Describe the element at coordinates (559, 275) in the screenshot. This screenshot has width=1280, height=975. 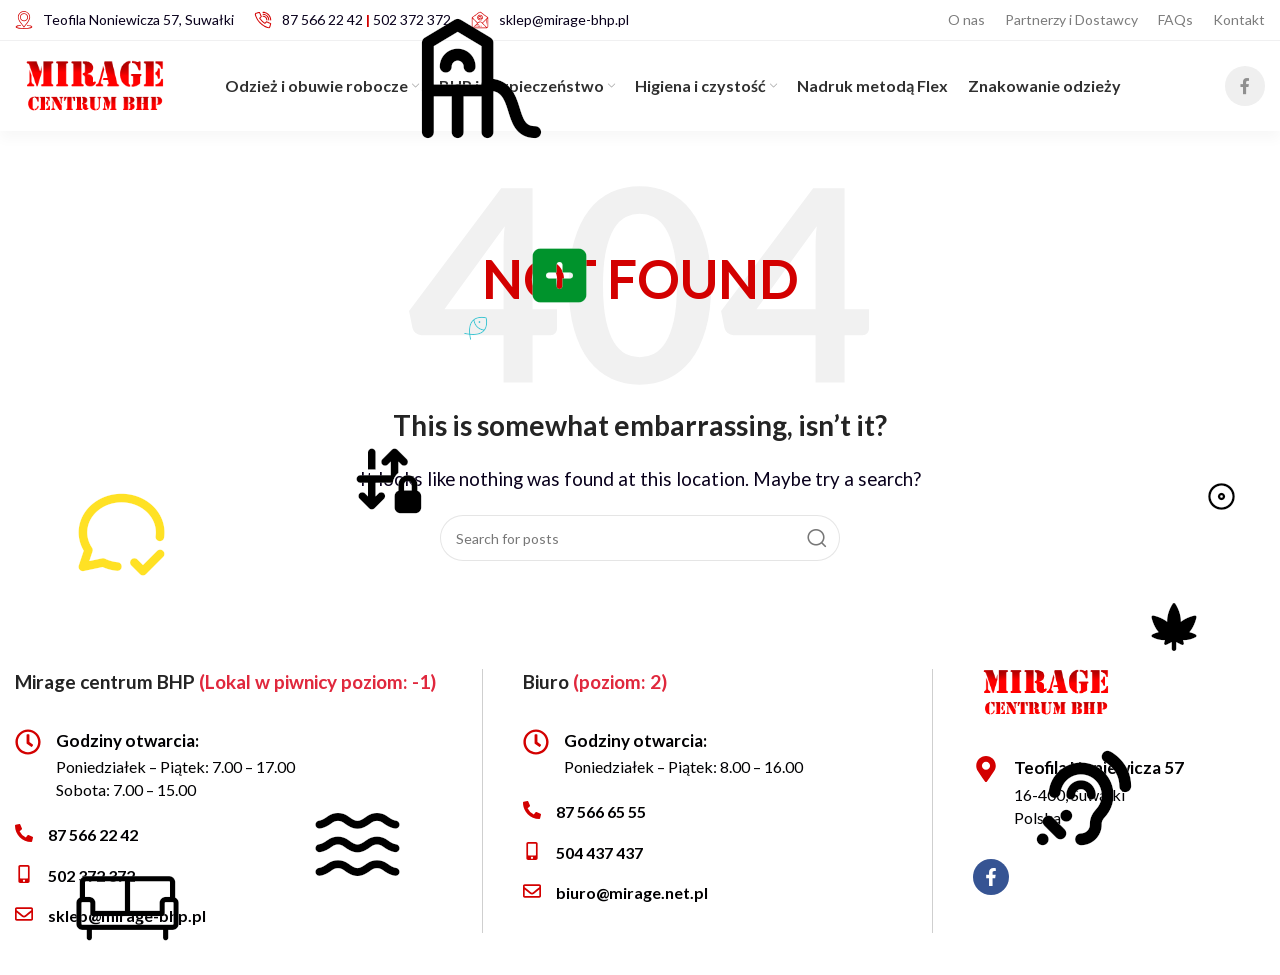
I see `add a new item` at that location.